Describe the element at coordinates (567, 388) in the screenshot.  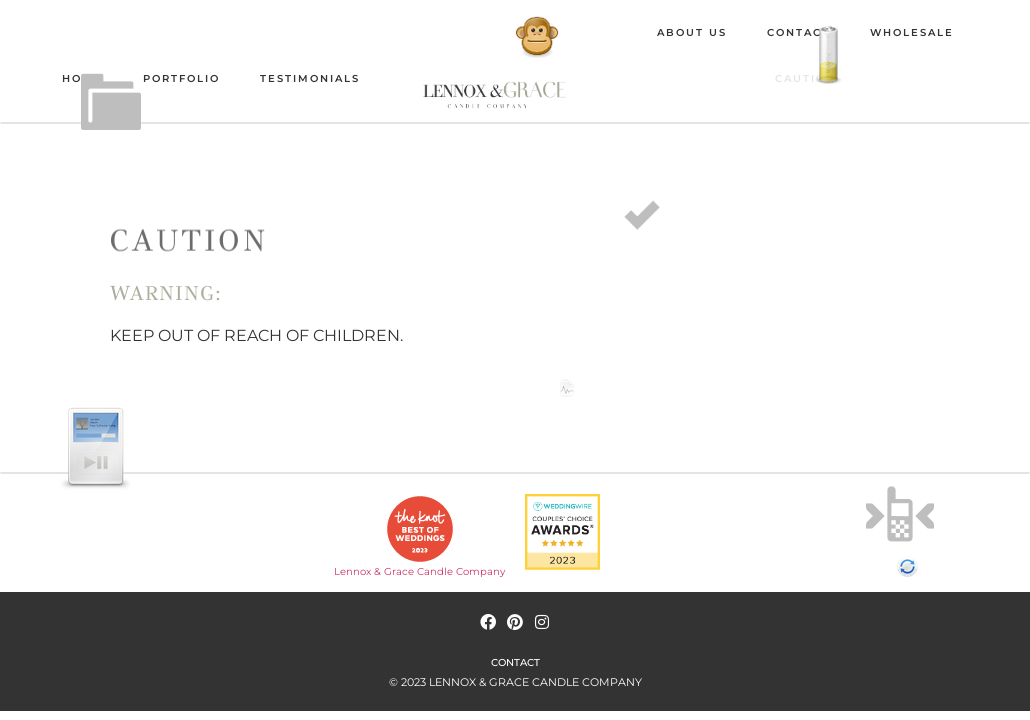
I see `view system log file` at that location.